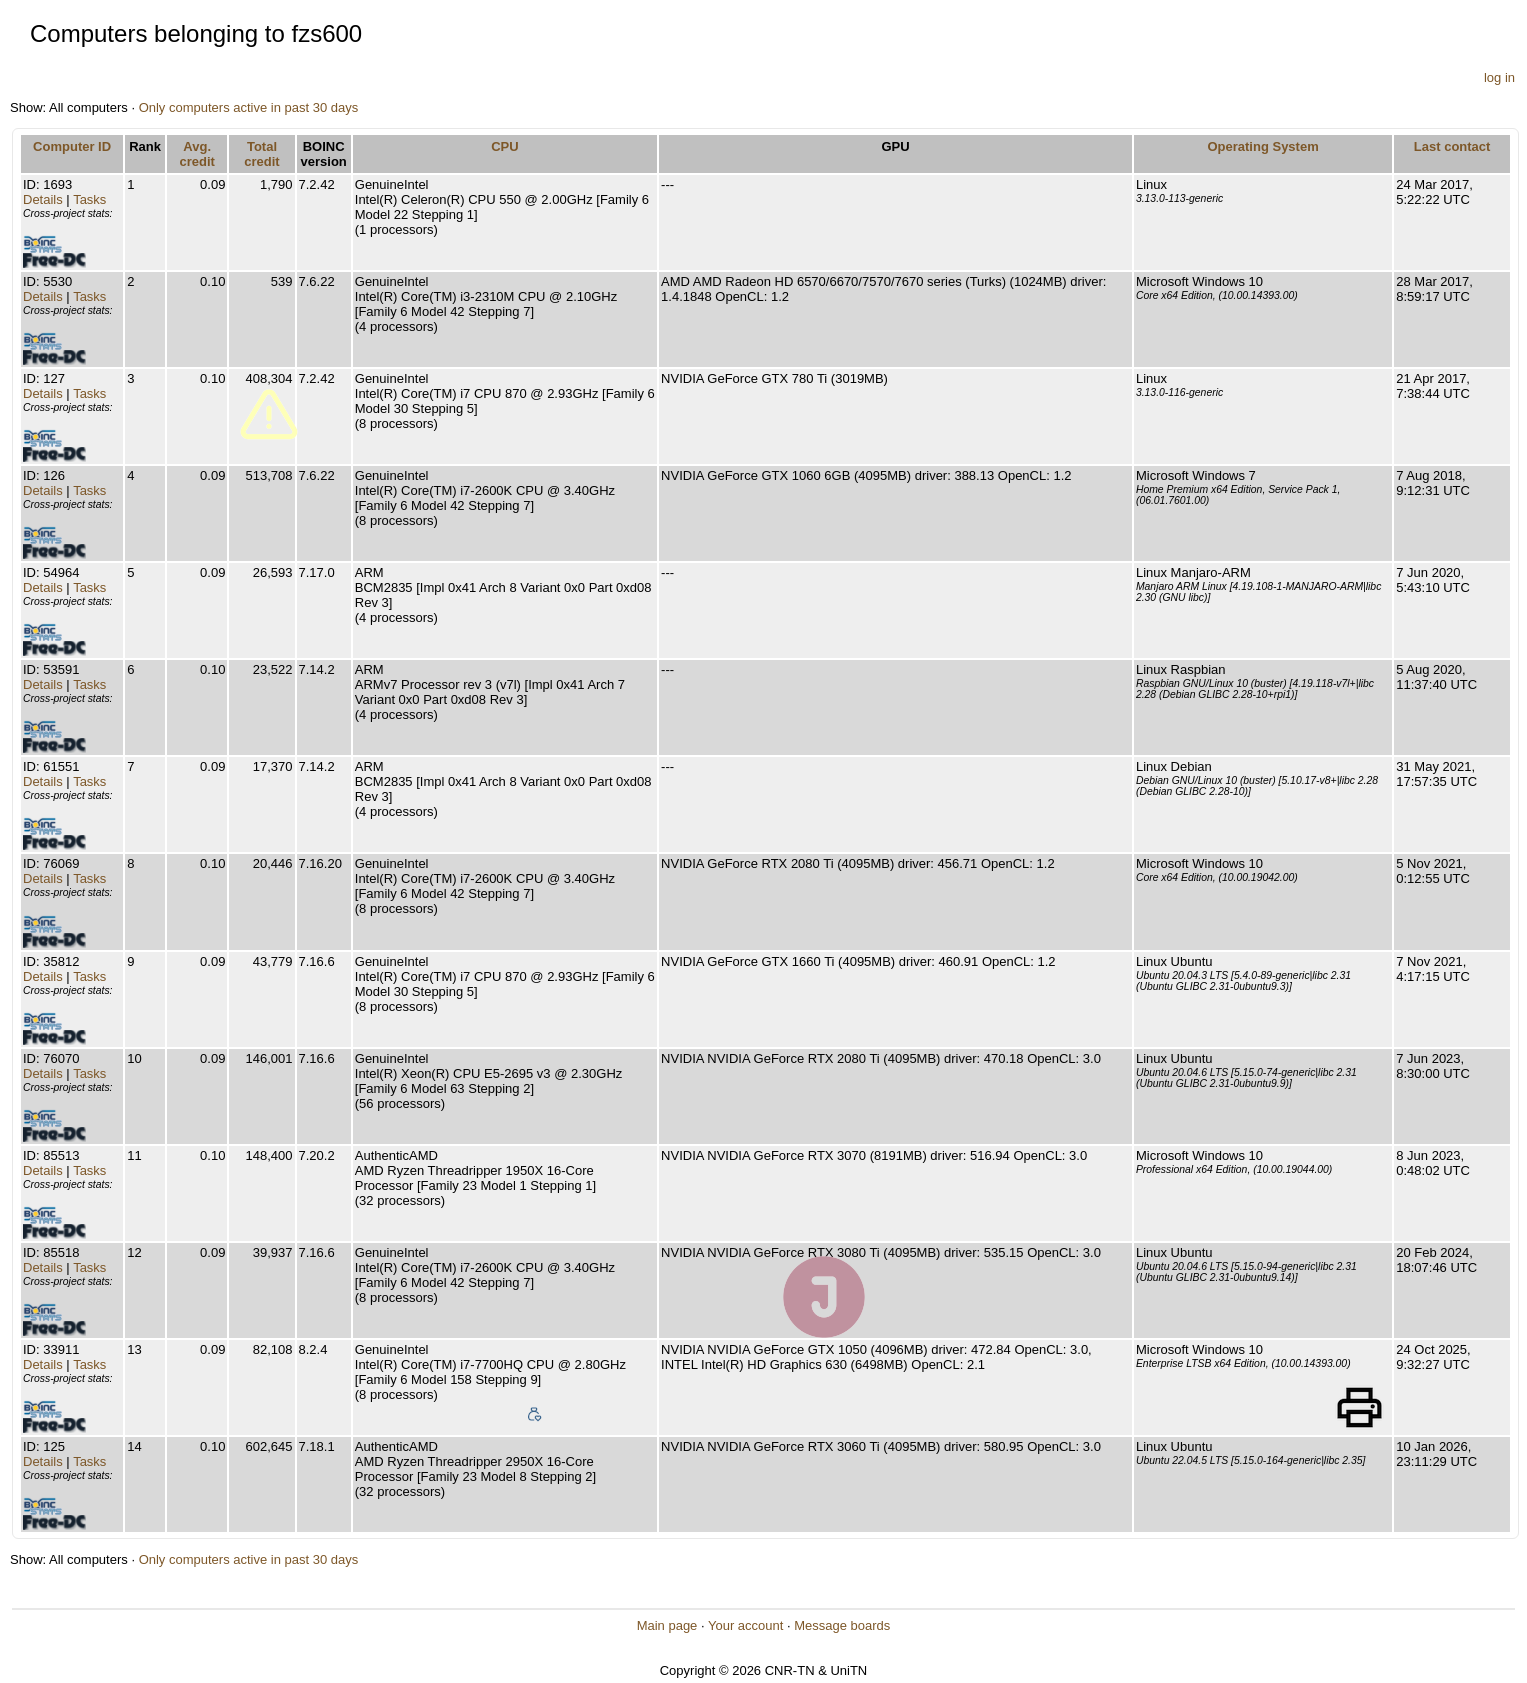  Describe the element at coordinates (269, 416) in the screenshot. I see `warning or caution indicator` at that location.